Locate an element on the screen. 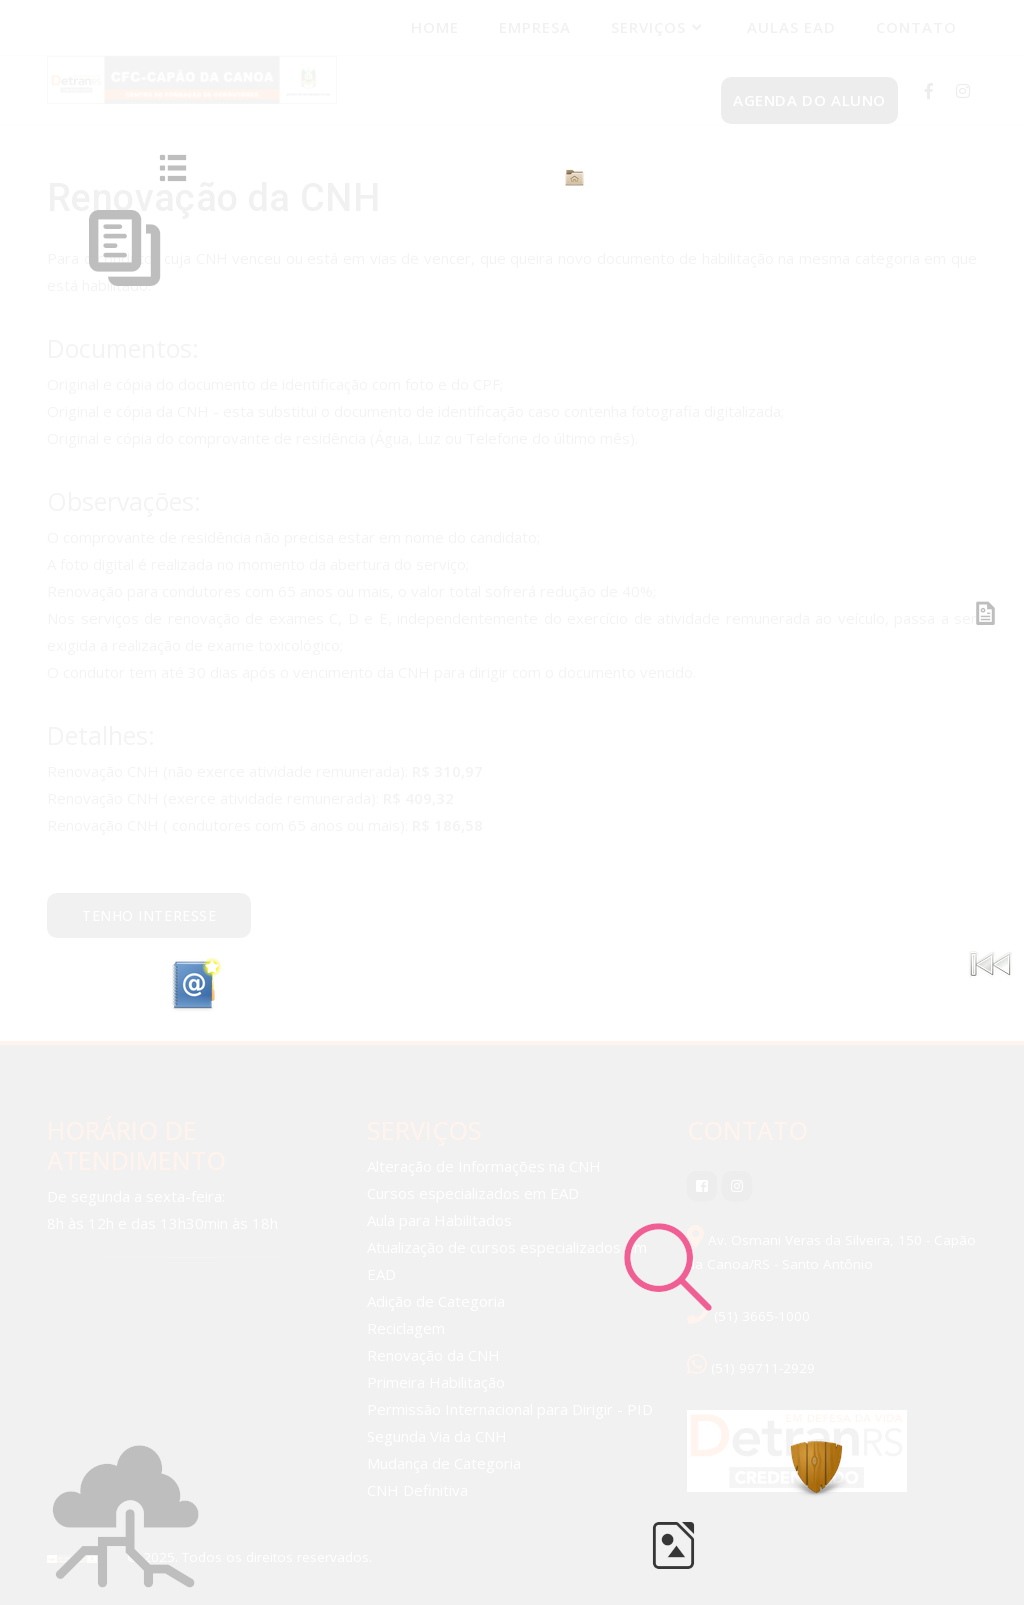  open a document file is located at coordinates (985, 612).